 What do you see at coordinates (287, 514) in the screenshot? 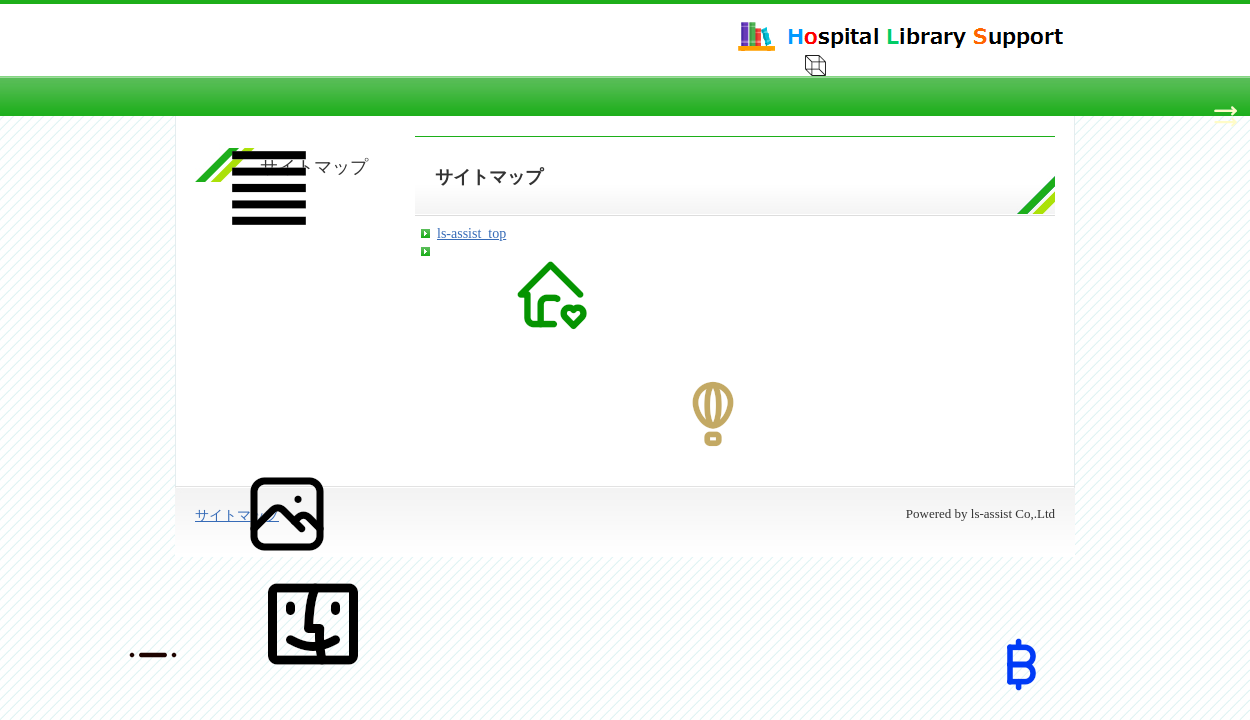
I see `view photos or images` at bounding box center [287, 514].